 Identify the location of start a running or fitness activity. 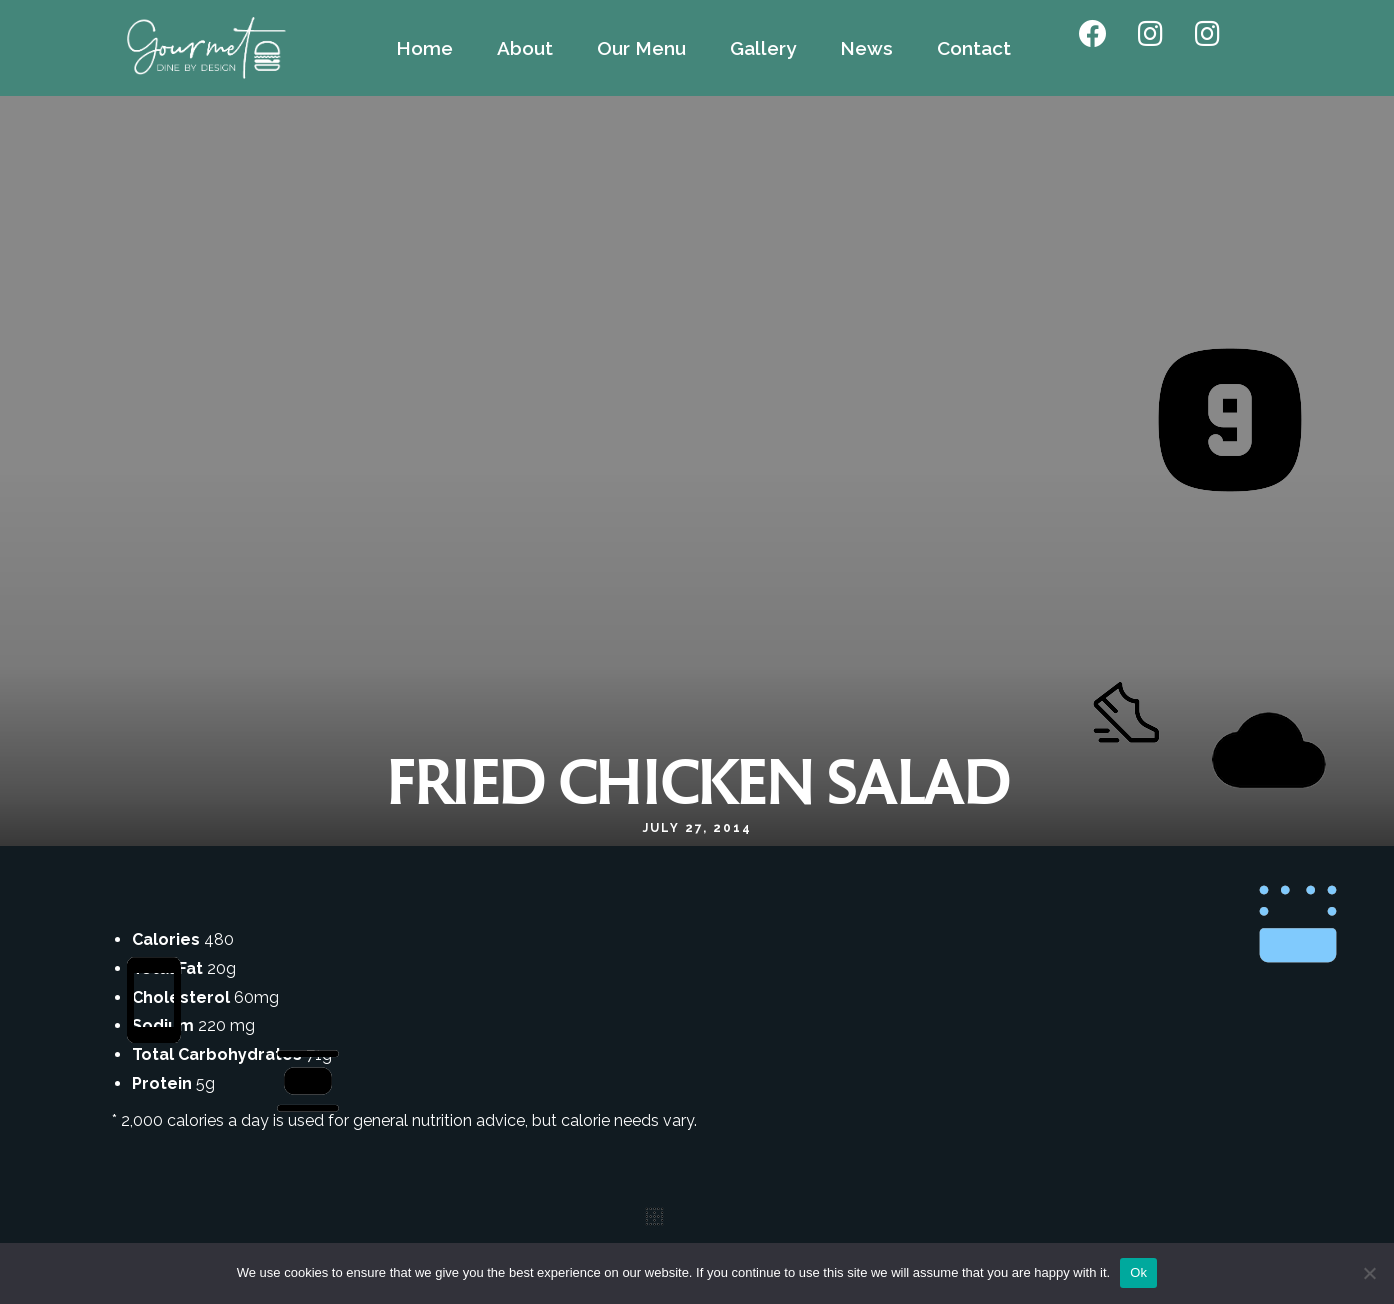
(1125, 716).